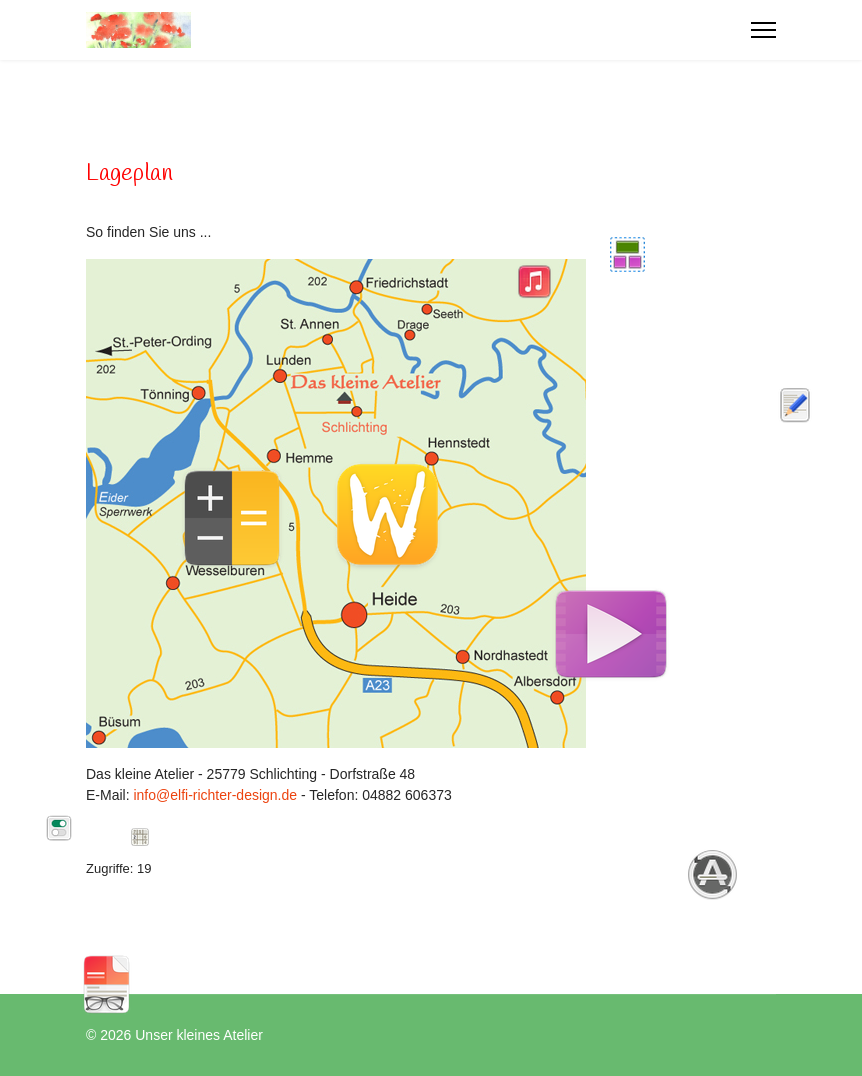 This screenshot has width=862, height=1076. Describe the element at coordinates (627, 254) in the screenshot. I see `select all items in the current view` at that location.